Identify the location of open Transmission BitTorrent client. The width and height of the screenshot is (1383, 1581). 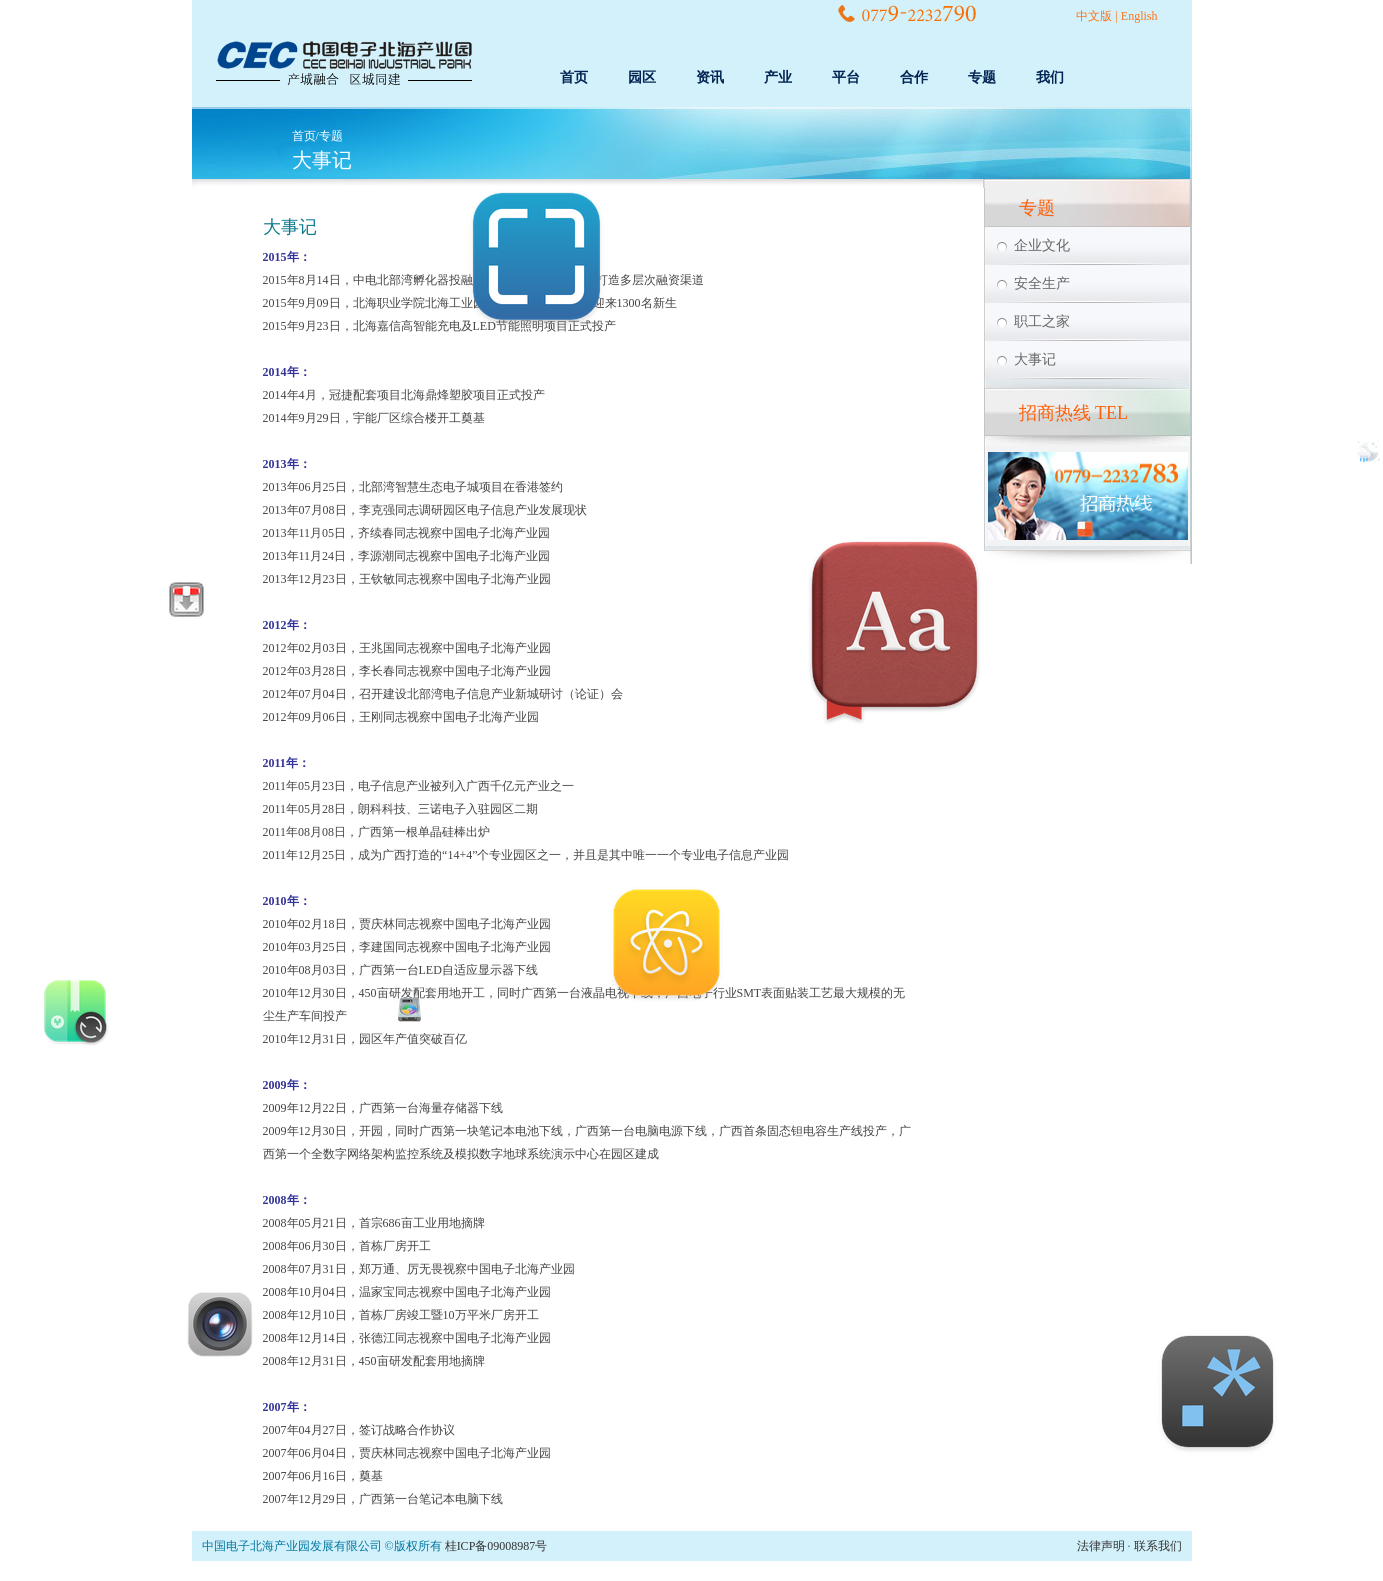
(186, 599).